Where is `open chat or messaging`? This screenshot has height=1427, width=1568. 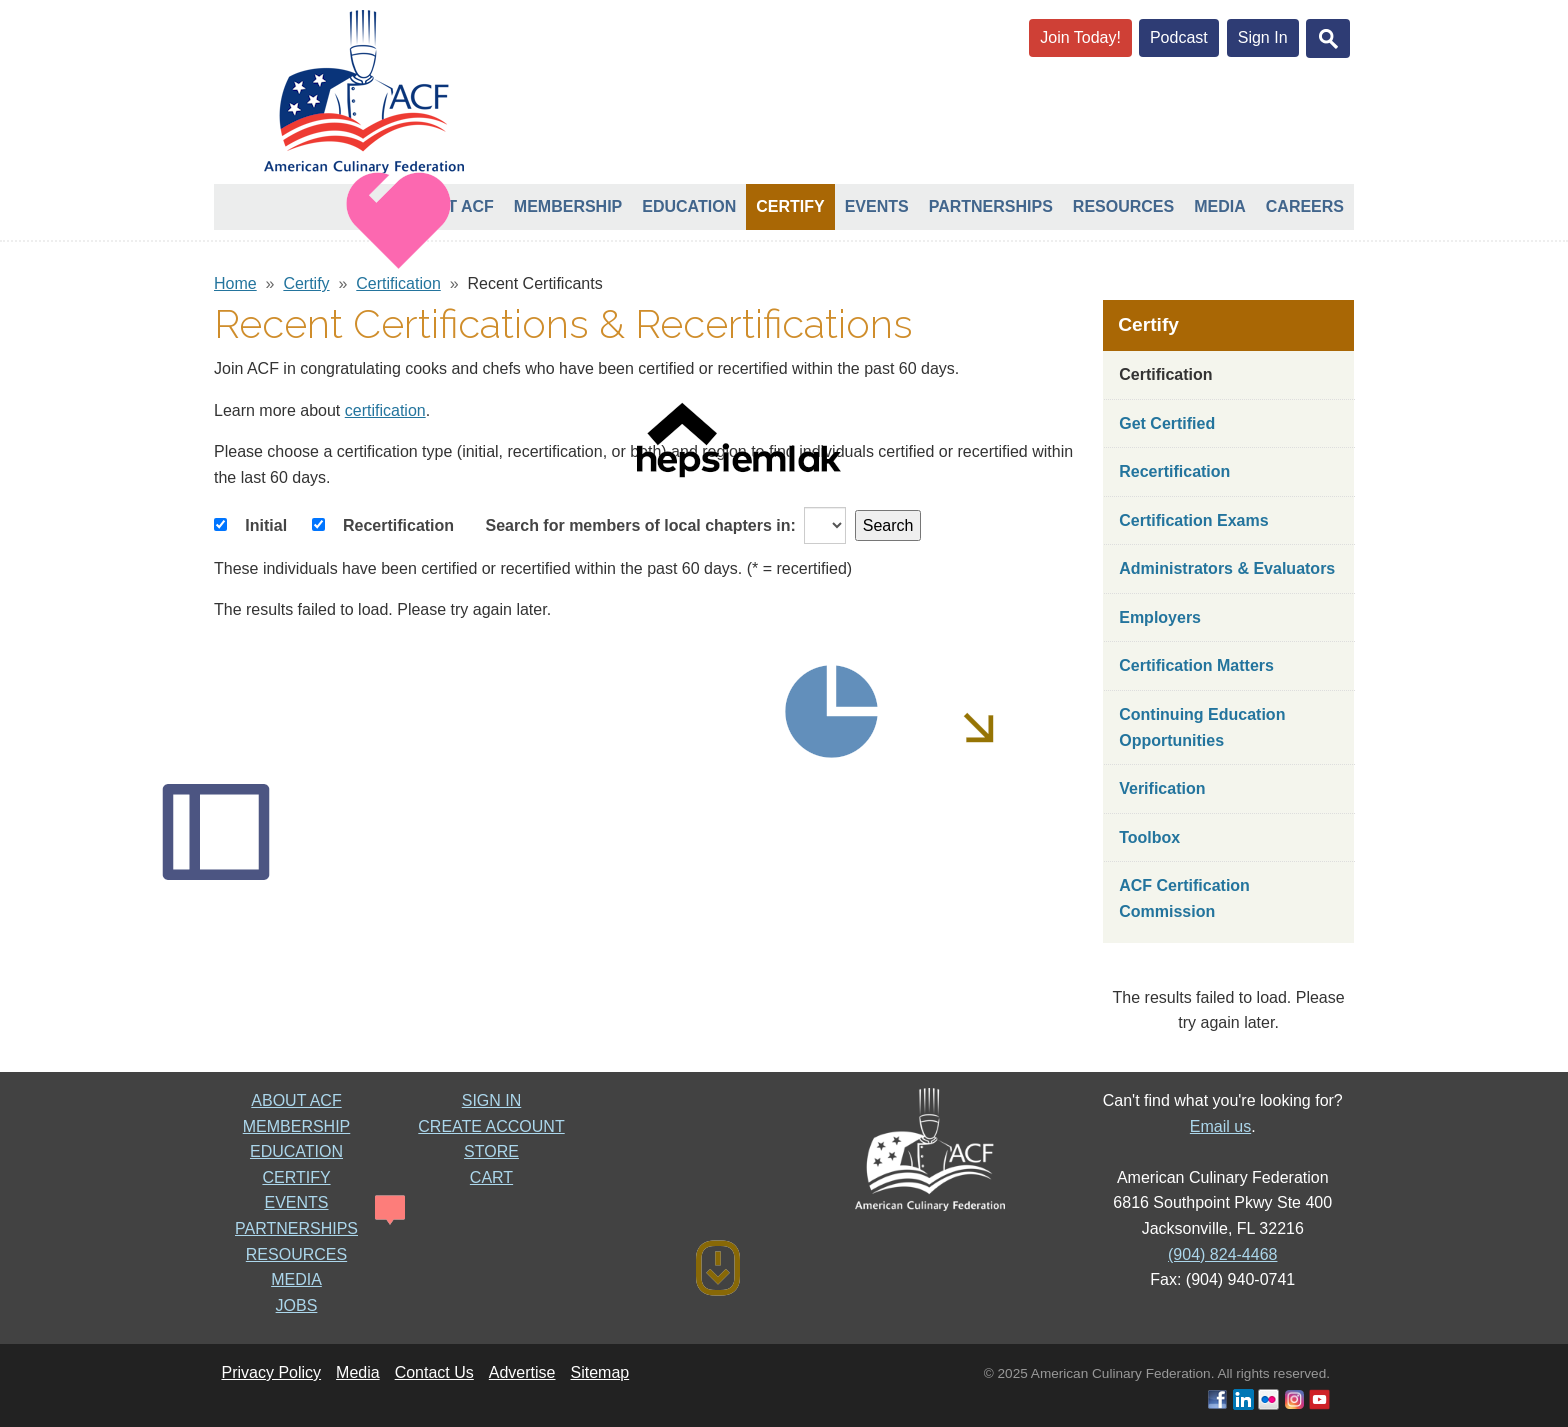
open chat or messaging is located at coordinates (390, 1209).